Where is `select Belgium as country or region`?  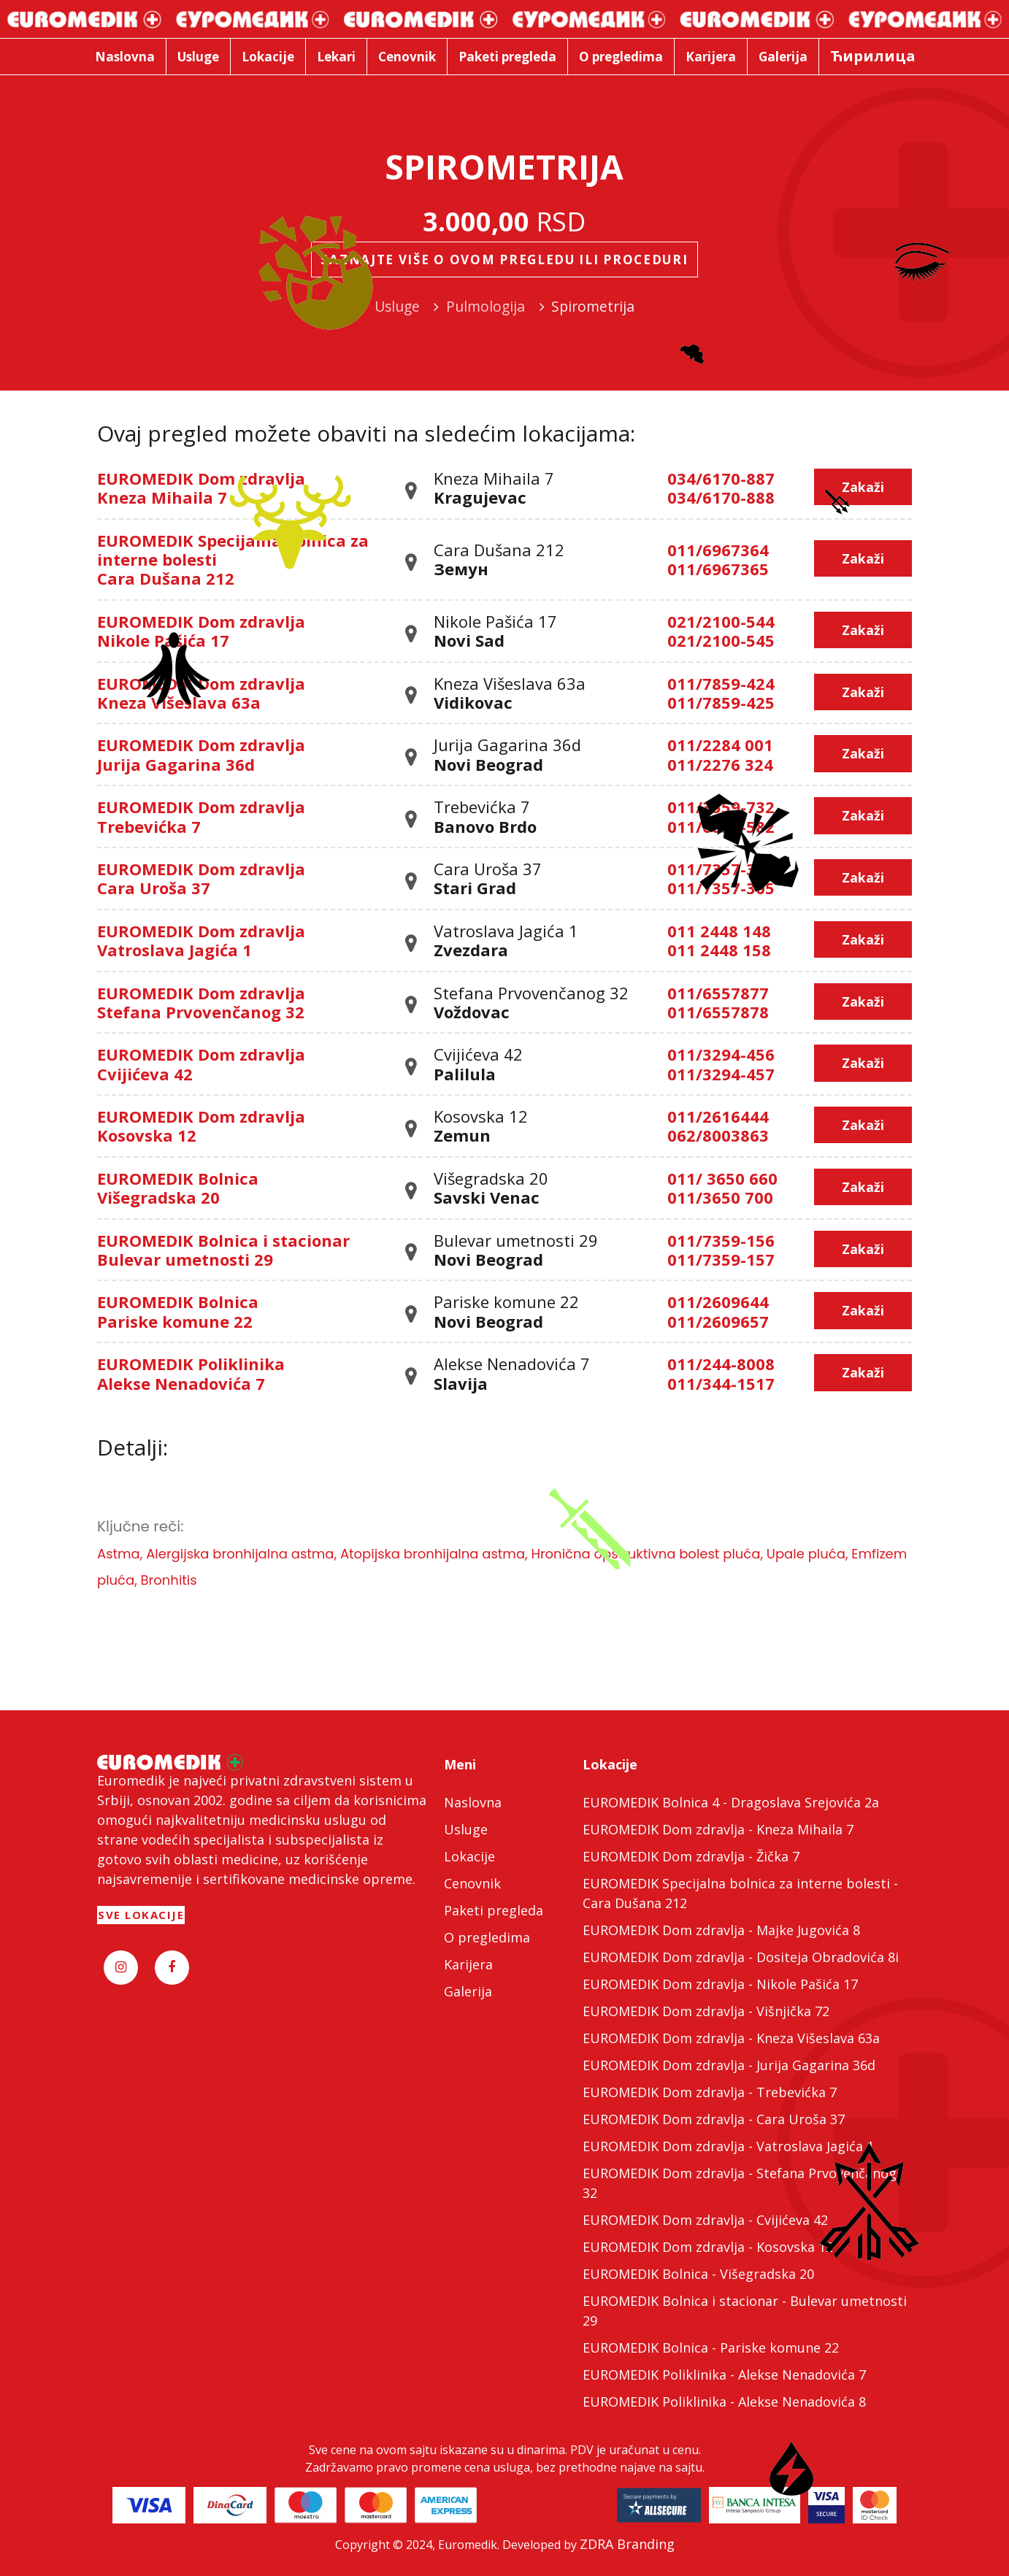
select Belgium as country or region is located at coordinates (692, 354).